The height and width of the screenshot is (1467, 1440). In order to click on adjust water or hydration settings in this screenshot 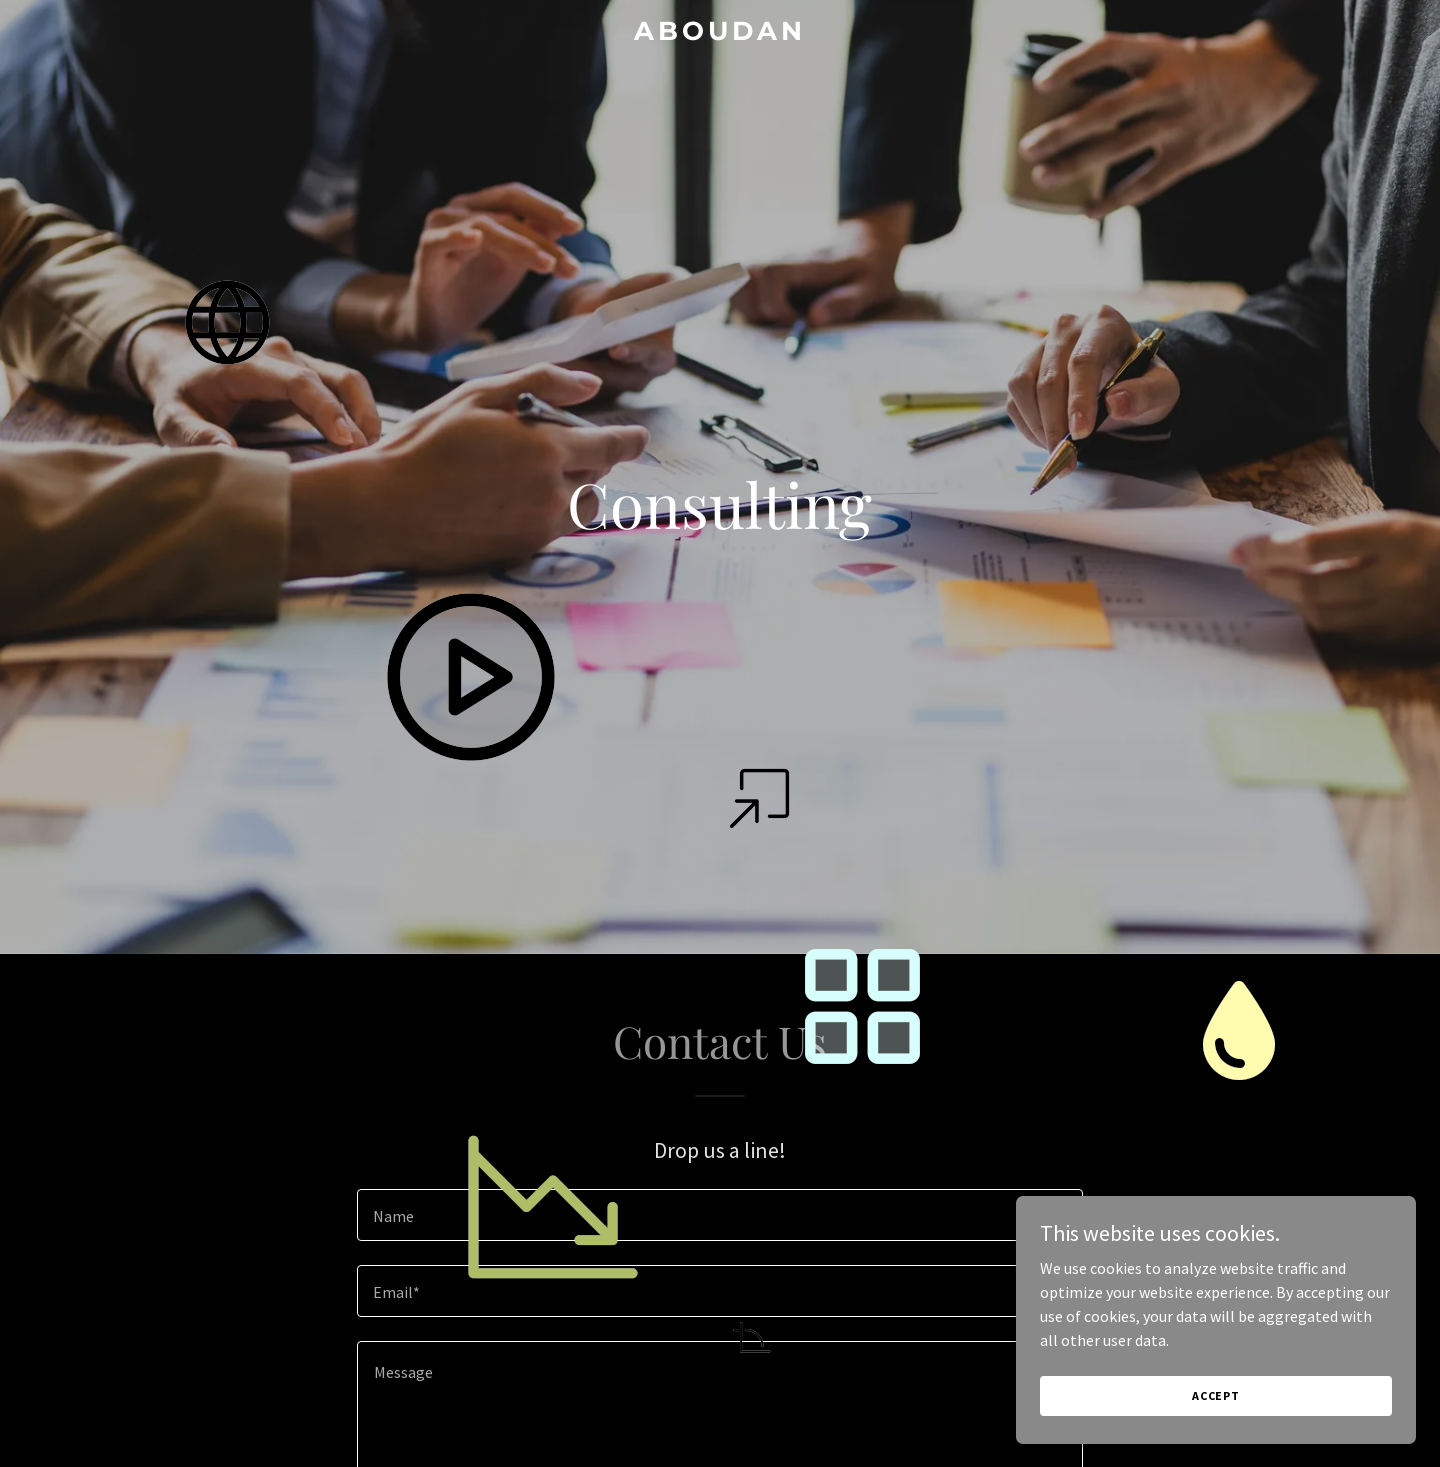, I will do `click(1239, 1032)`.